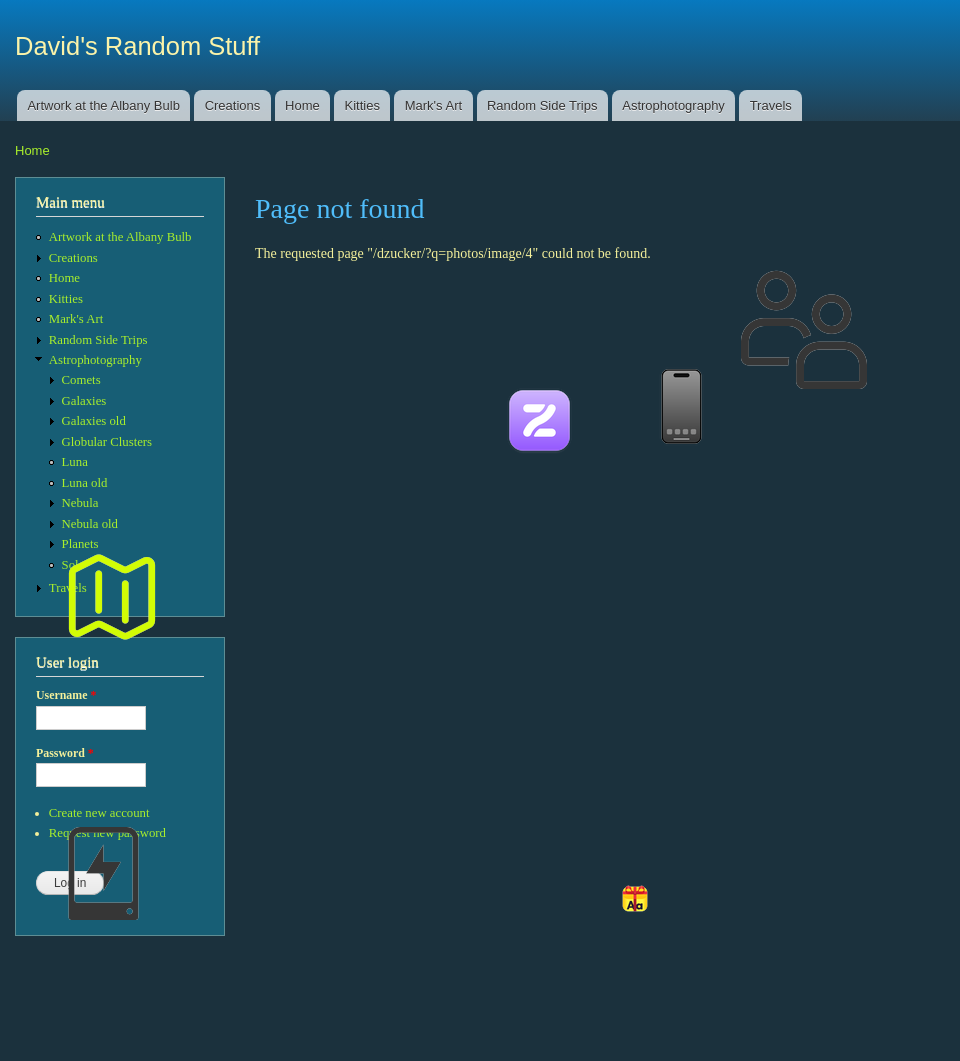 The height and width of the screenshot is (1061, 960). What do you see at coordinates (112, 597) in the screenshot?
I see `view map or navigation` at bounding box center [112, 597].